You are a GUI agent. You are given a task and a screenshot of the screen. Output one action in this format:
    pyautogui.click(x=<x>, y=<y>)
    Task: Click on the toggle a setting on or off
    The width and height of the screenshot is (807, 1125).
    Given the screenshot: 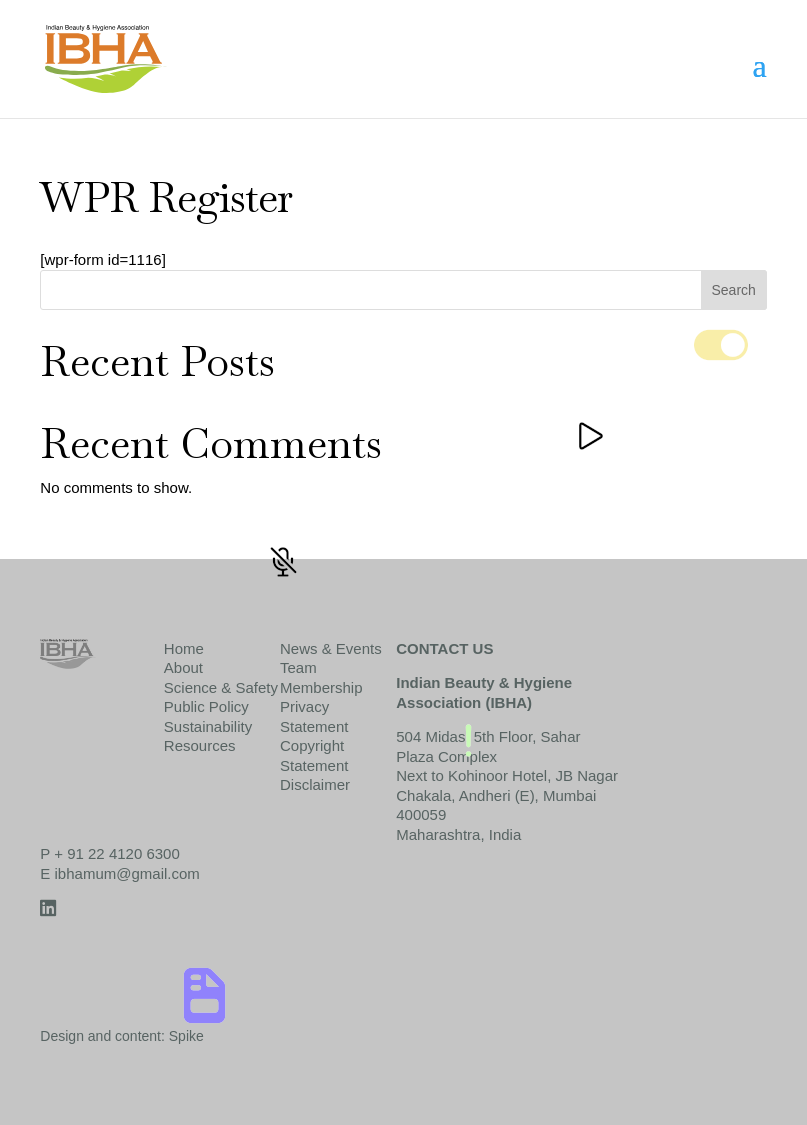 What is the action you would take?
    pyautogui.click(x=721, y=345)
    